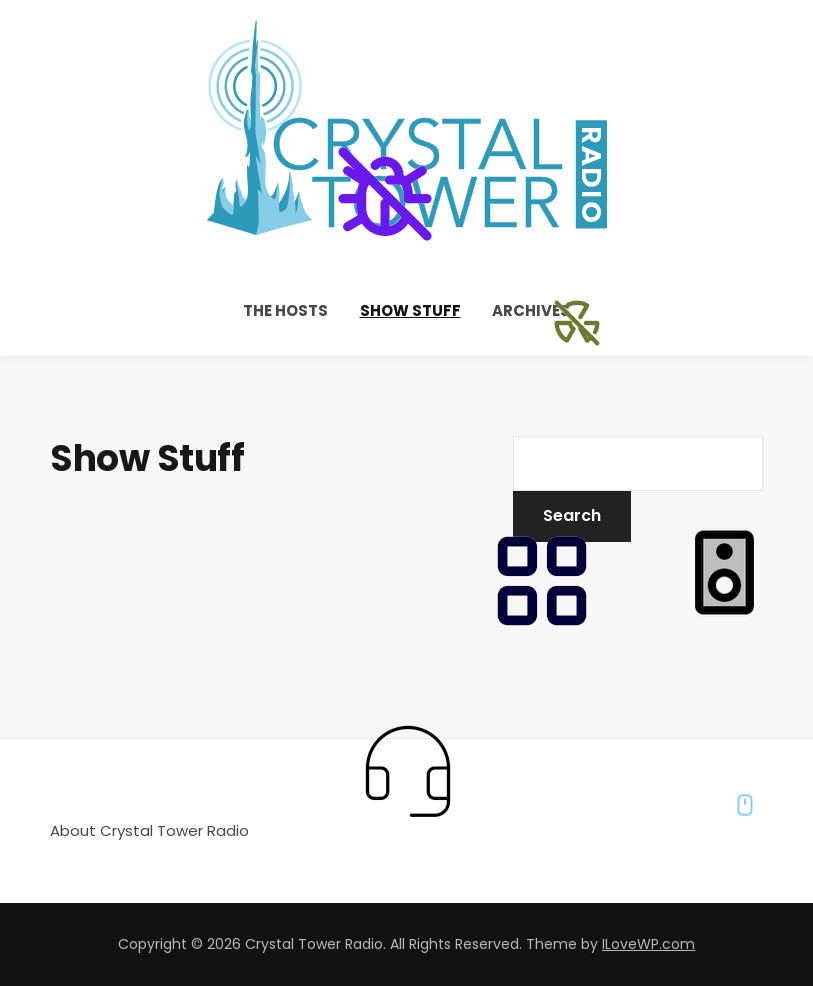 Image resolution: width=813 pixels, height=986 pixels. Describe the element at coordinates (724, 572) in the screenshot. I see `adjust speaker or audio output settings` at that location.